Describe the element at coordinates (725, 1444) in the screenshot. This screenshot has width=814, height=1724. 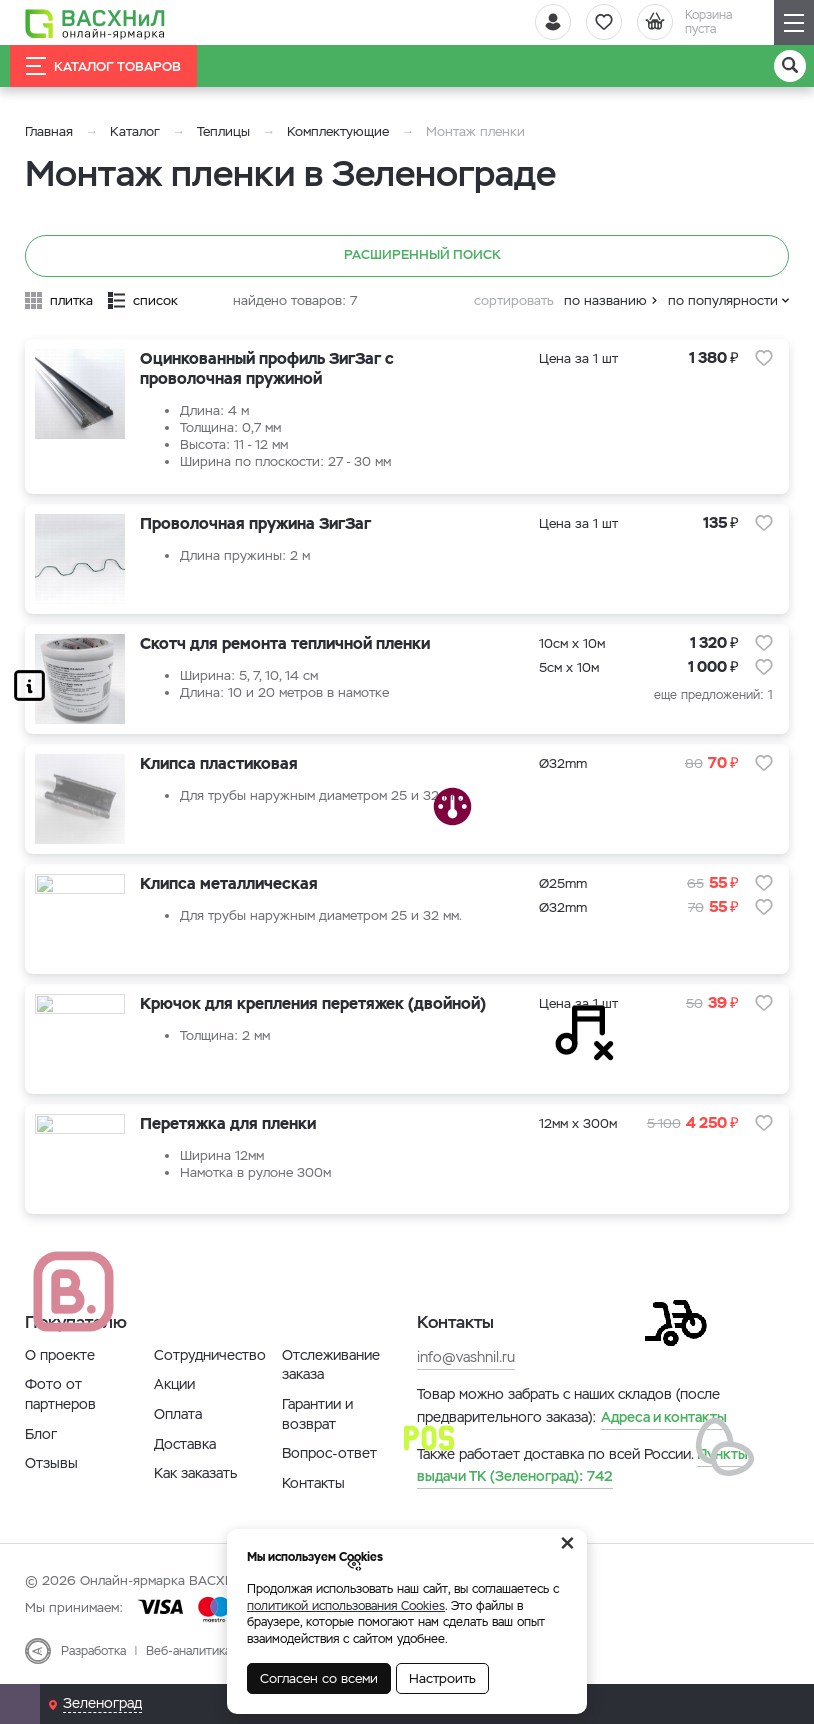
I see `browse egg or breakfast recipes` at that location.